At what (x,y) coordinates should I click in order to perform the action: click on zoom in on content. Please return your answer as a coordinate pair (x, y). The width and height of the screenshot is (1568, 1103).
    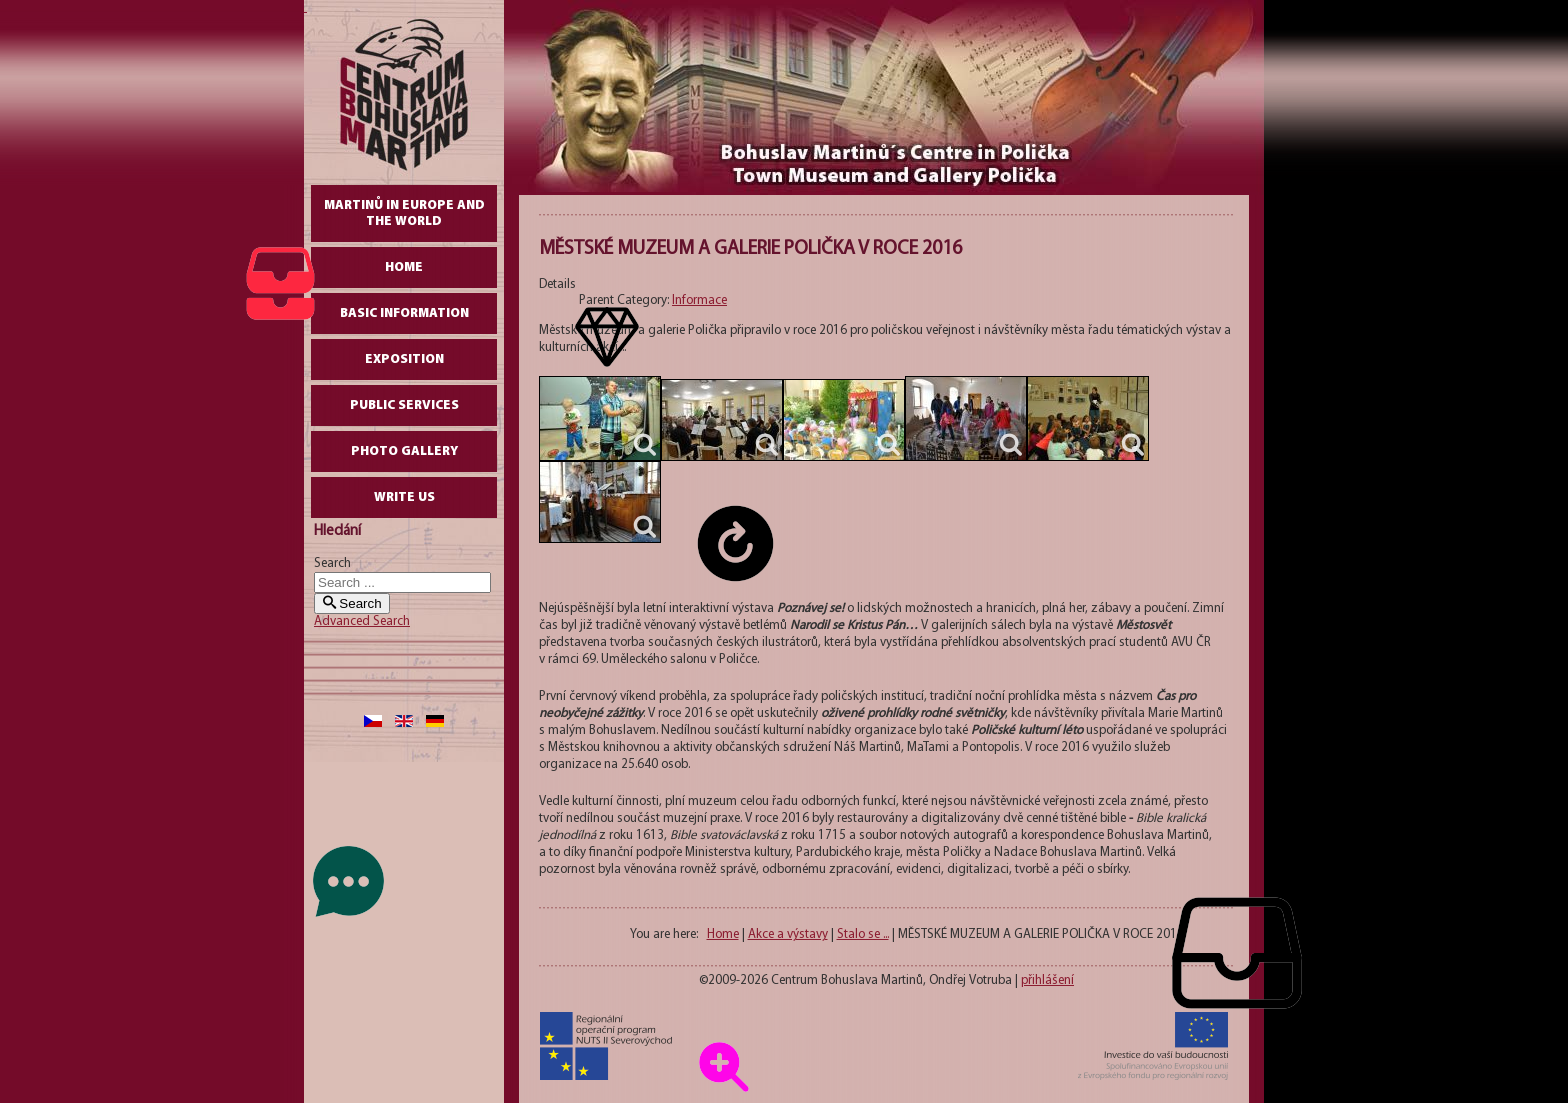
    Looking at the image, I should click on (724, 1067).